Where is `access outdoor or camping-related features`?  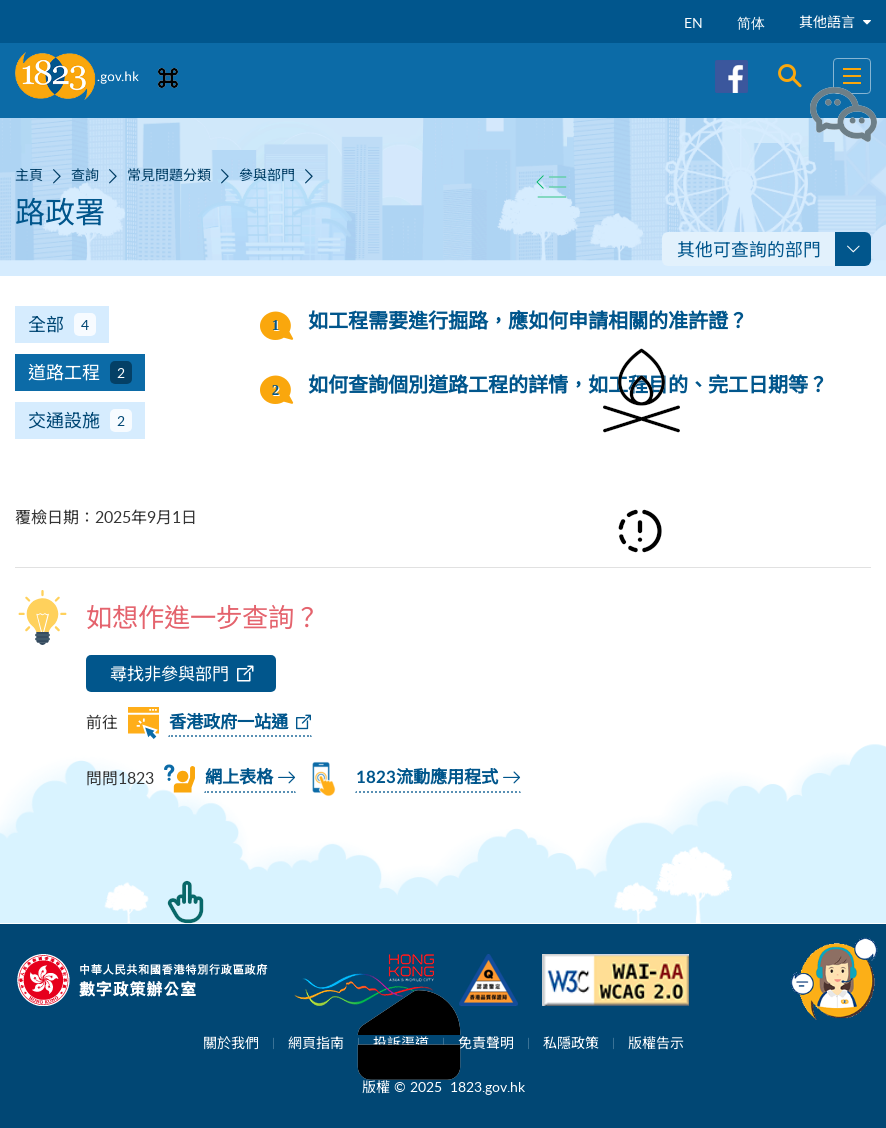 access outdoor or camping-related features is located at coordinates (641, 390).